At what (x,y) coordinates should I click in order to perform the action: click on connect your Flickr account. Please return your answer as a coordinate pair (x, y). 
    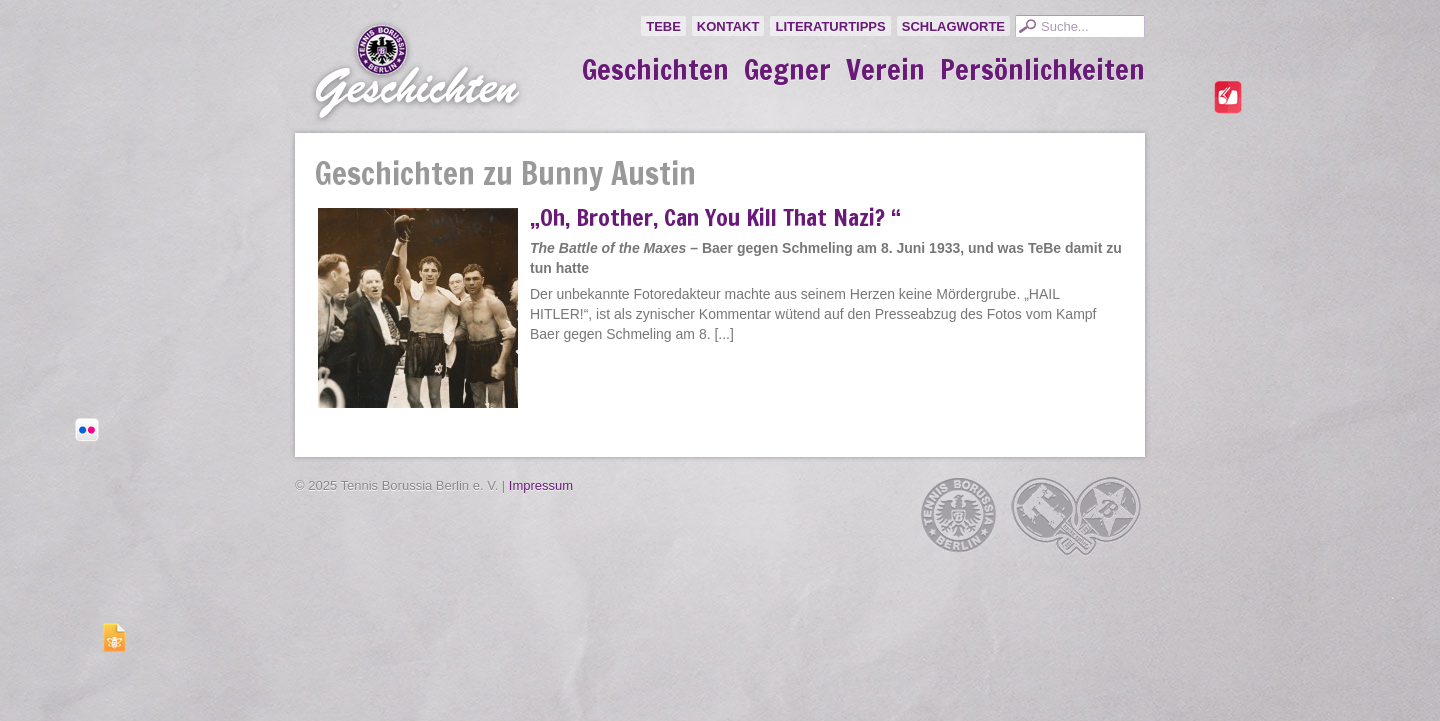
    Looking at the image, I should click on (87, 430).